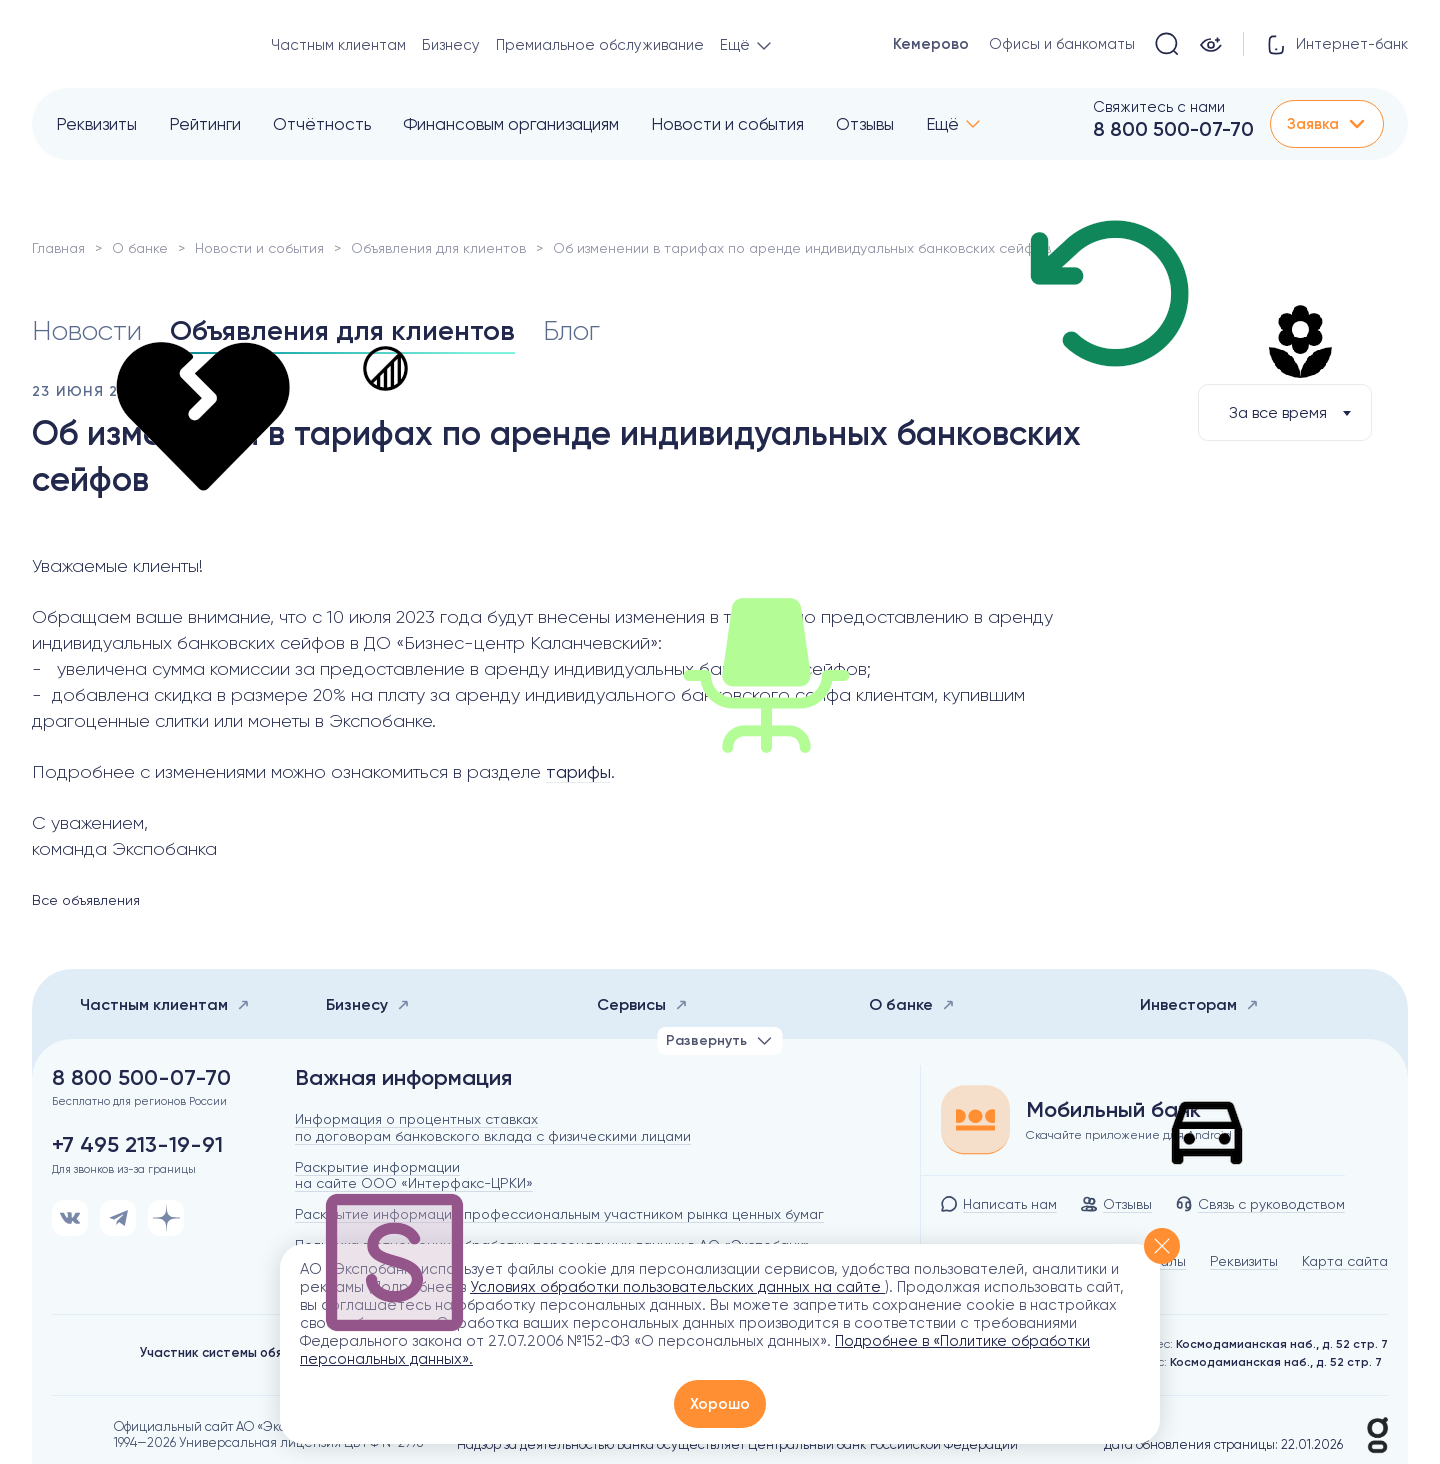 The height and width of the screenshot is (1464, 1440). What do you see at coordinates (385, 368) in the screenshot?
I see `adjust display contrast settings` at bounding box center [385, 368].